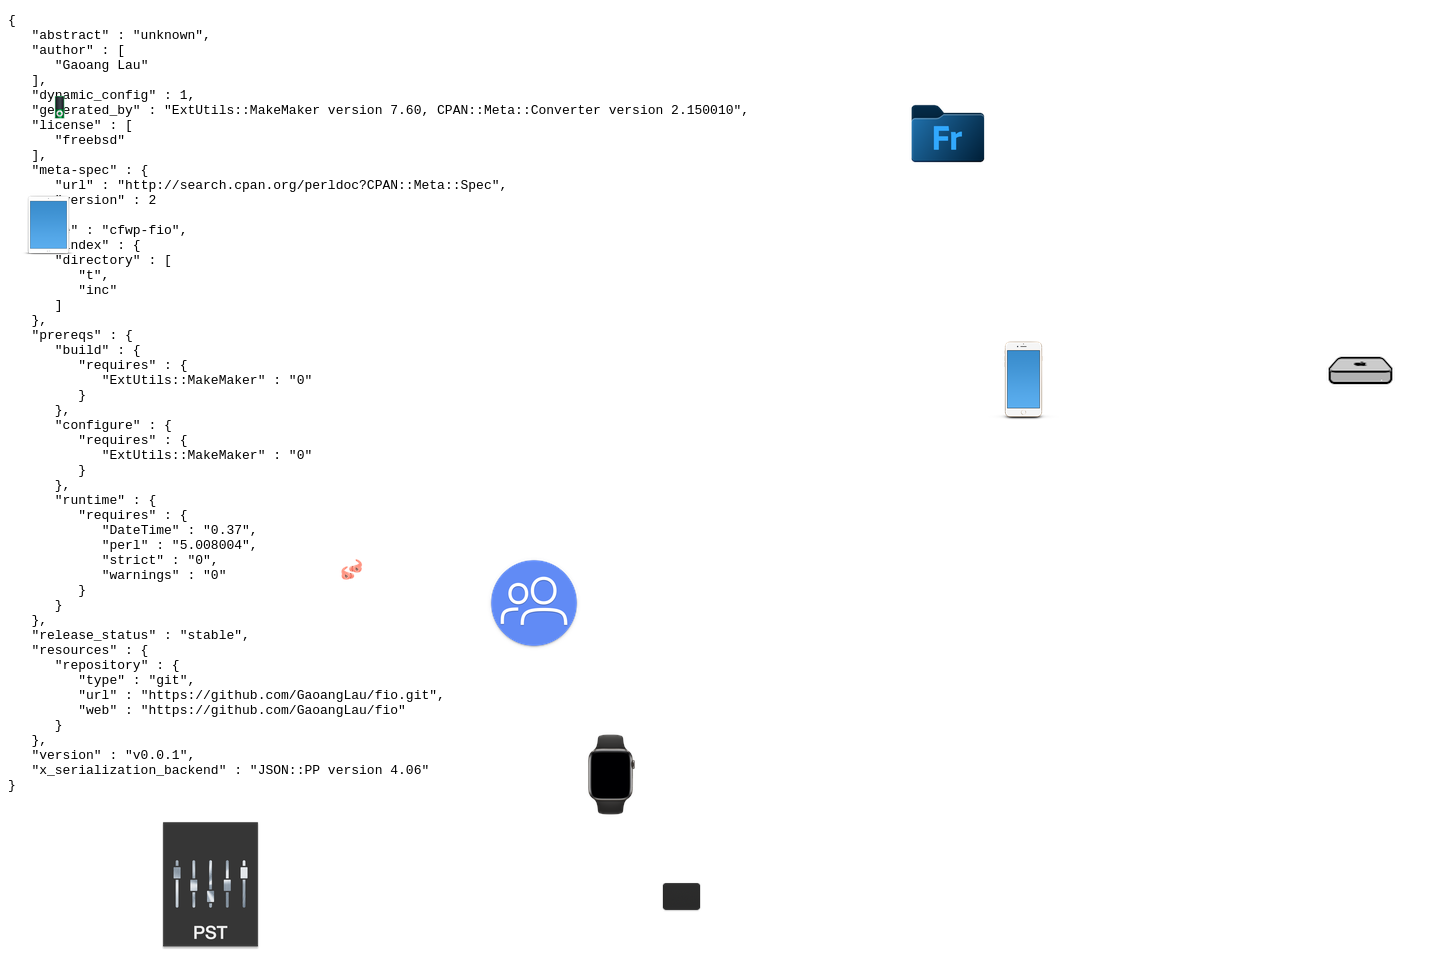 The image size is (1440, 962). What do you see at coordinates (1360, 370) in the screenshot?
I see `mac mini device in finder sidebar` at bounding box center [1360, 370].